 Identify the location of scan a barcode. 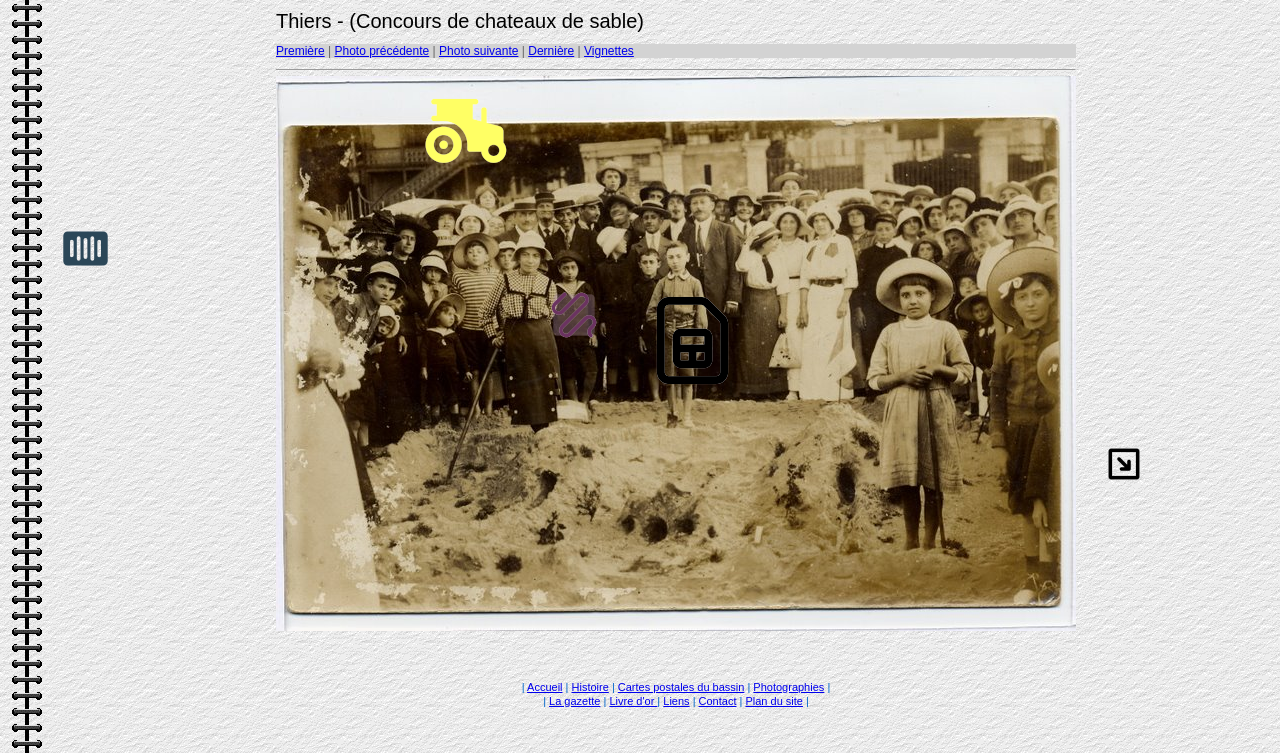
(85, 248).